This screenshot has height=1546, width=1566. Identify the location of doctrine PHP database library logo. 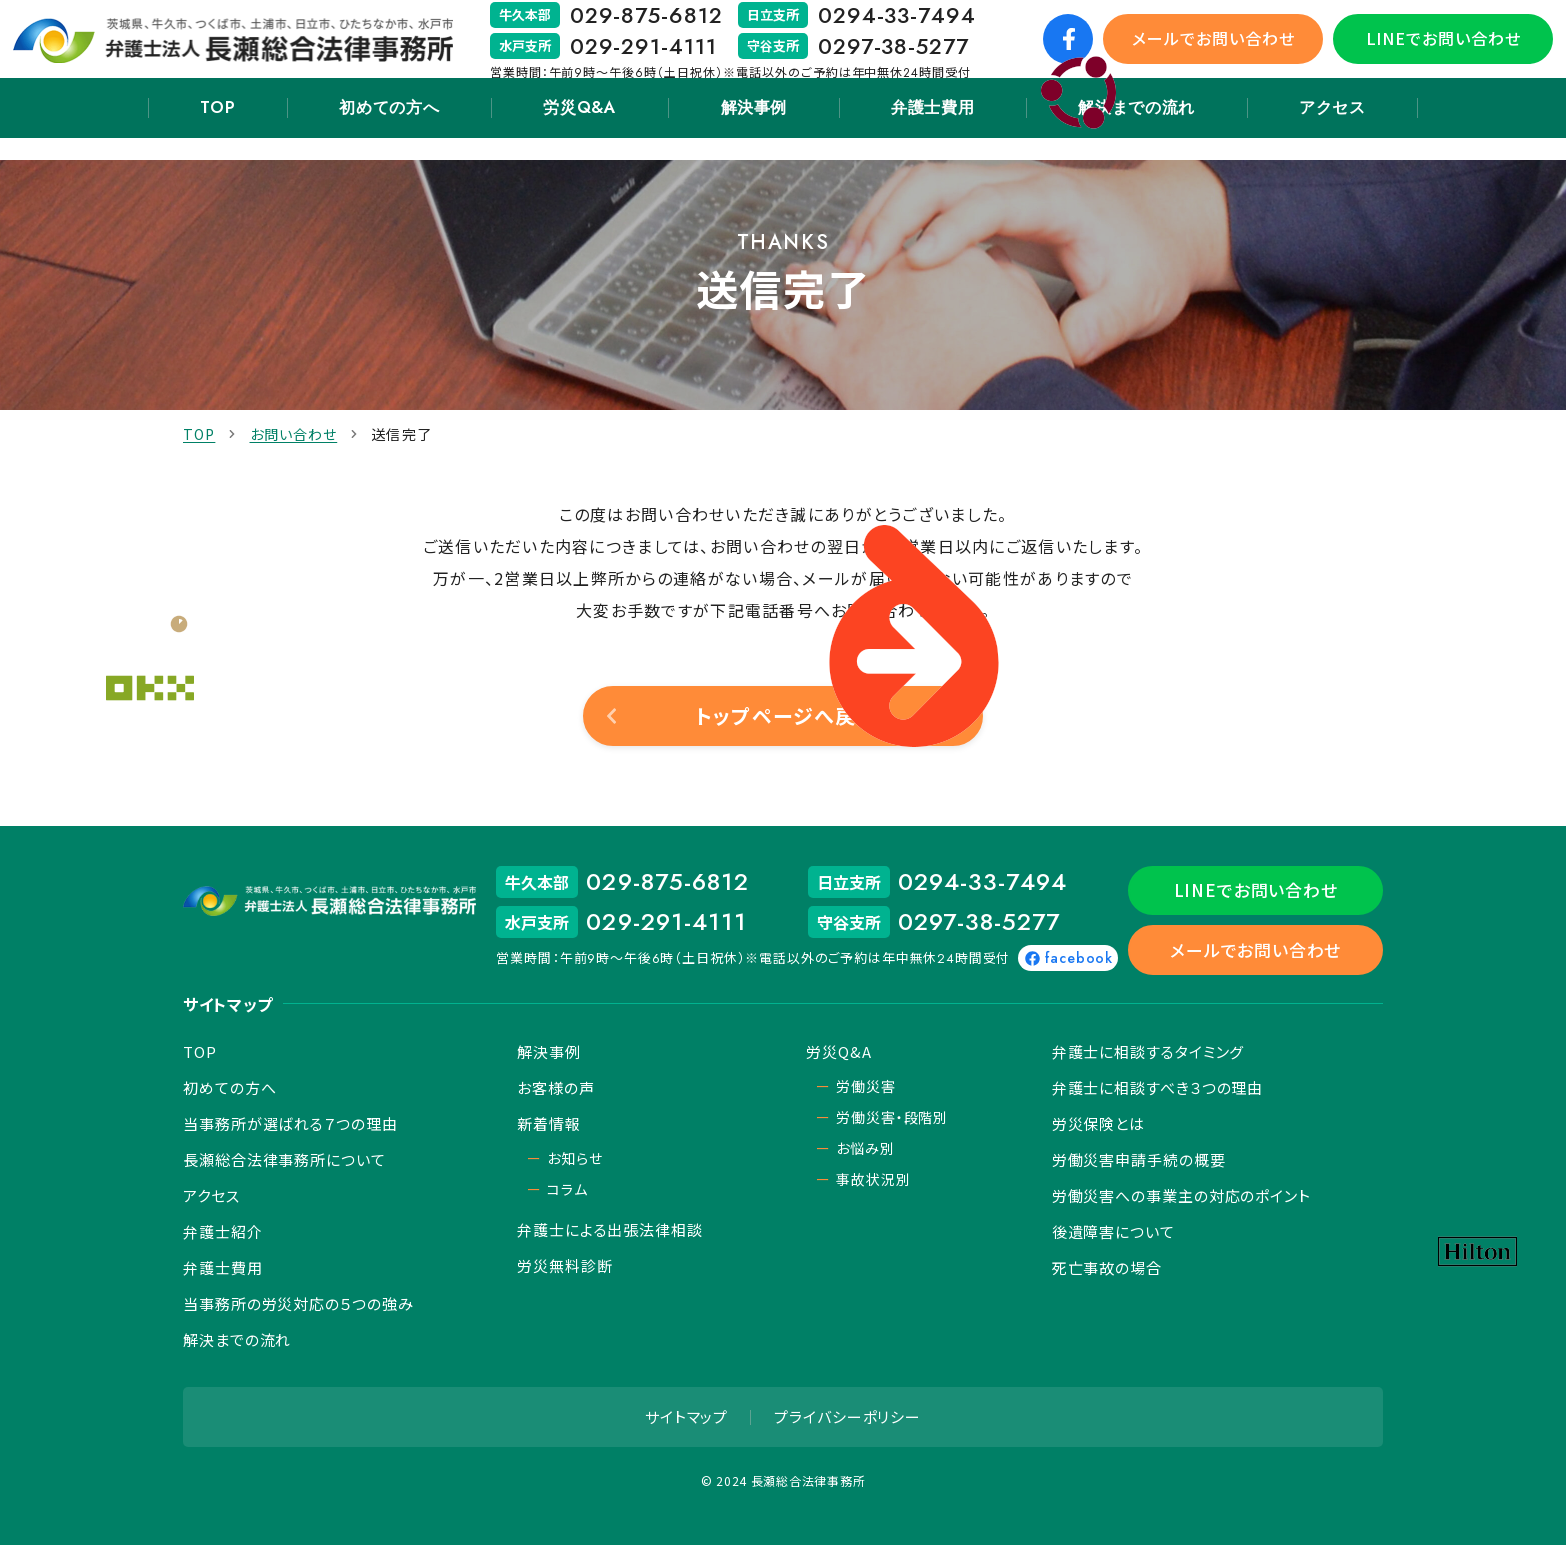
(914, 636).